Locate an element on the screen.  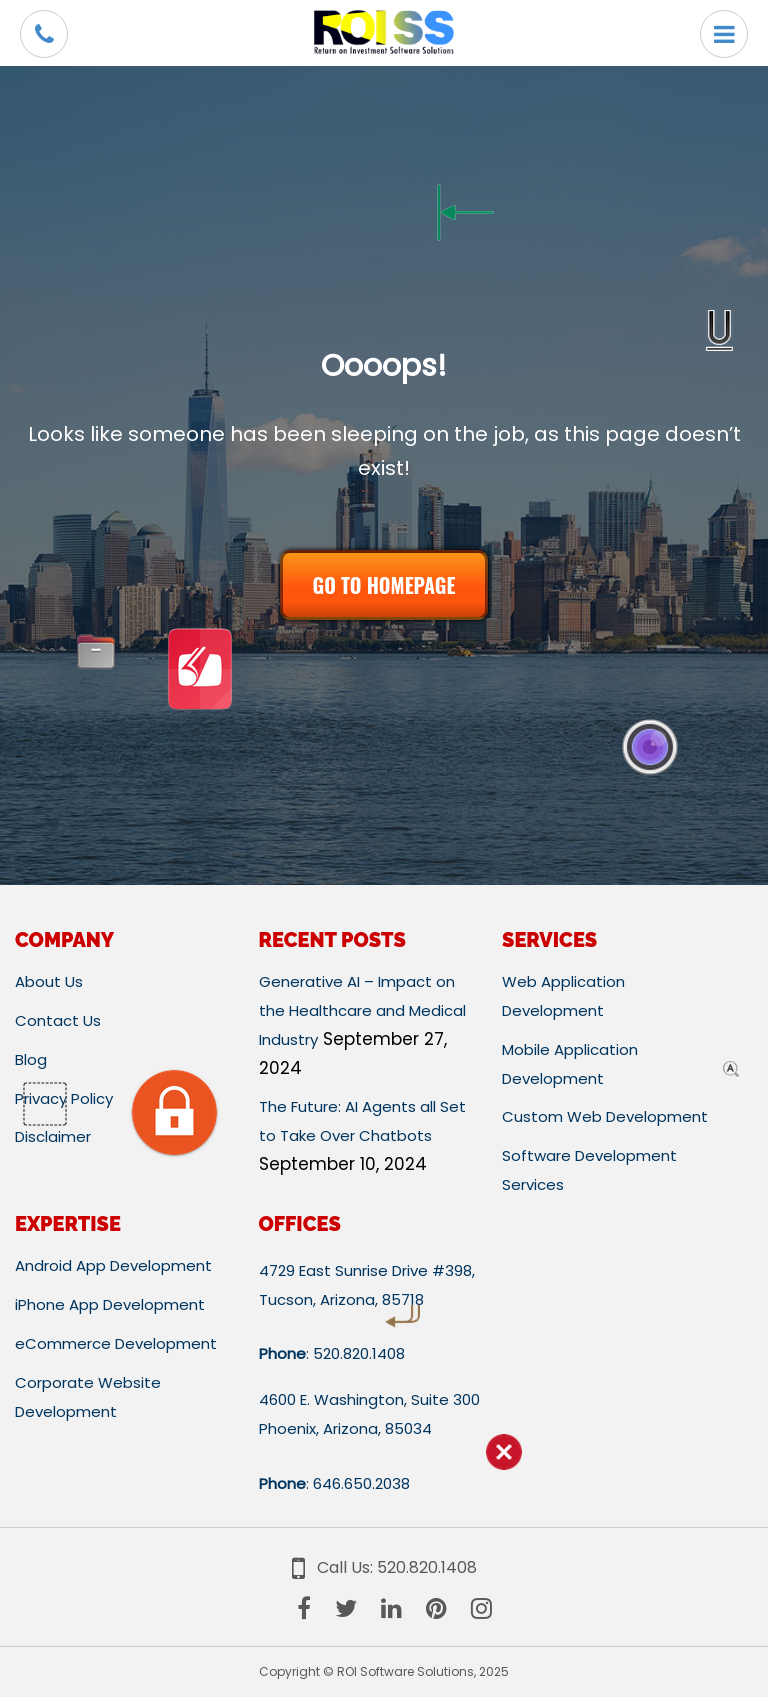
an encapsulated postscript (.eps) file is located at coordinates (200, 669).